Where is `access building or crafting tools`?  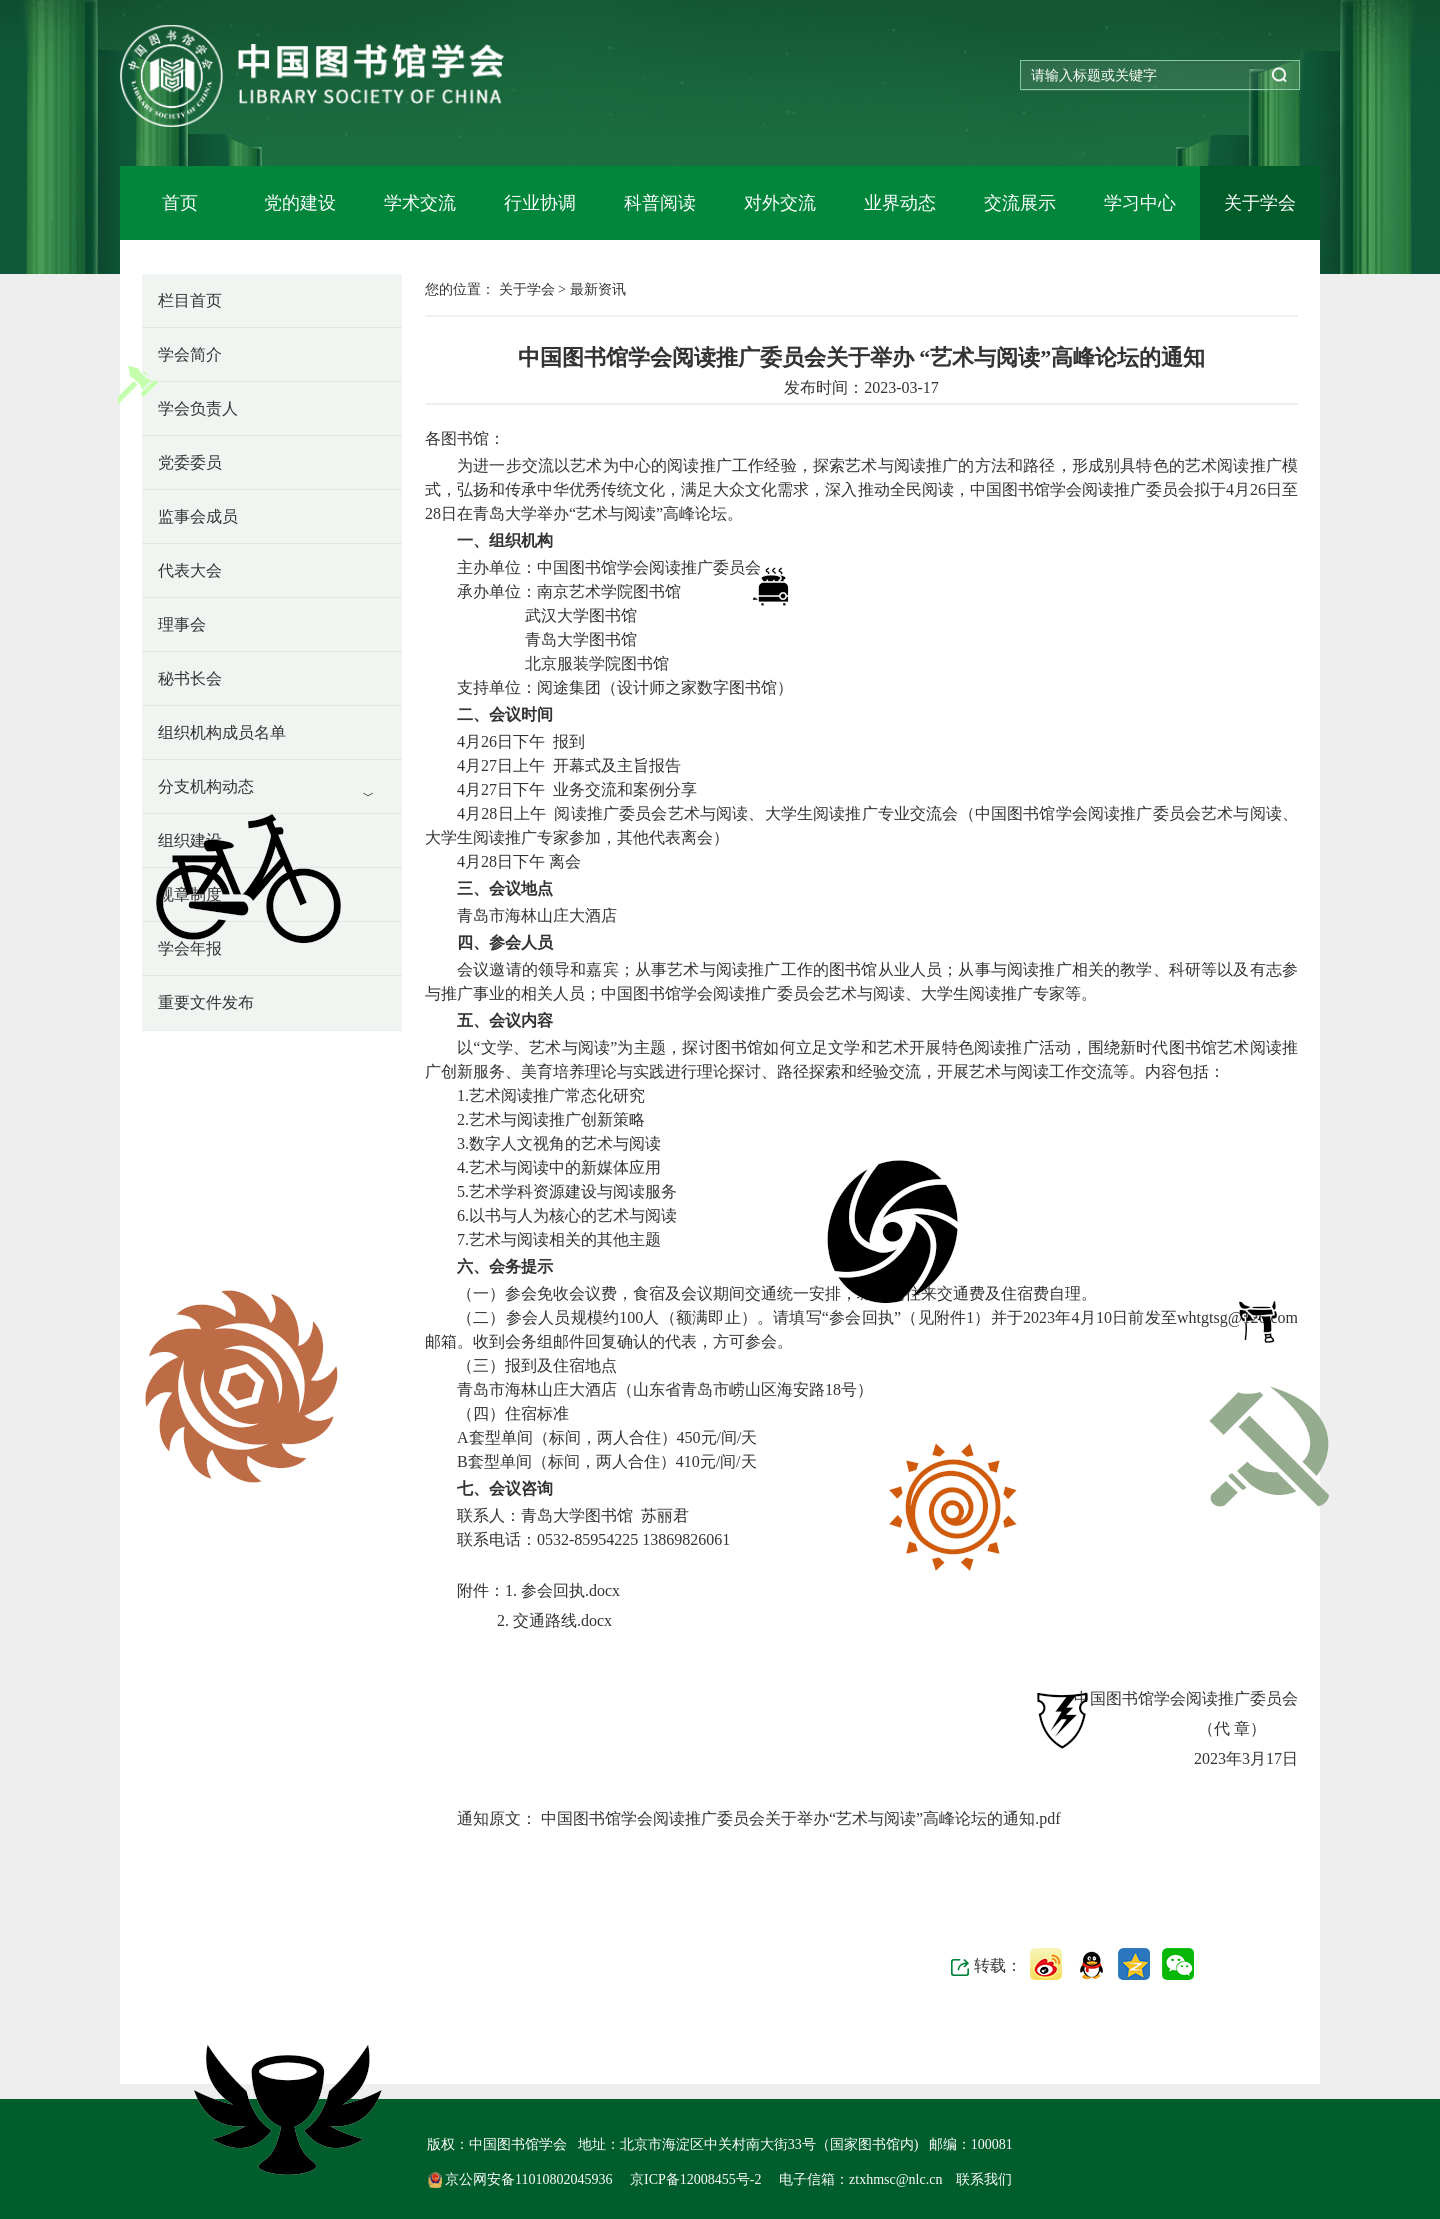
access building or crafting tools is located at coordinates (139, 386).